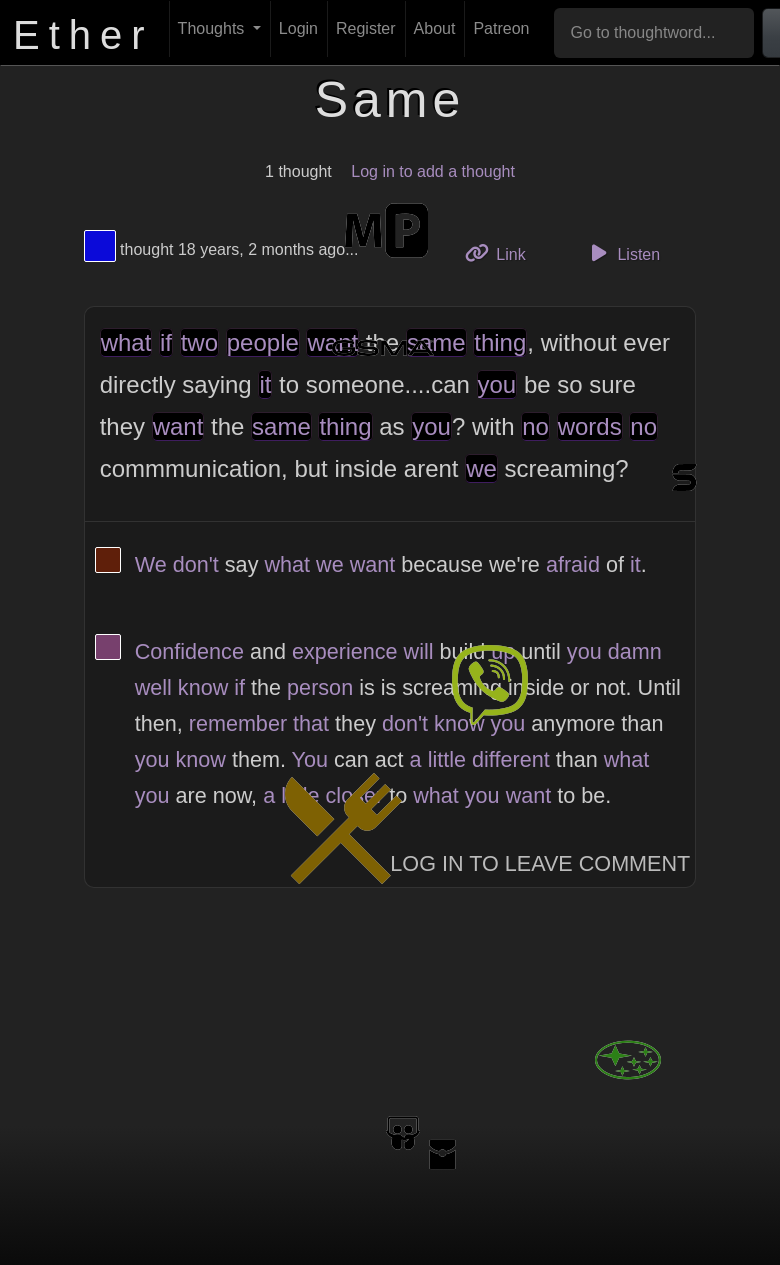 The width and height of the screenshot is (780, 1265). I want to click on Scrutinizer CI logo, so click(684, 477).